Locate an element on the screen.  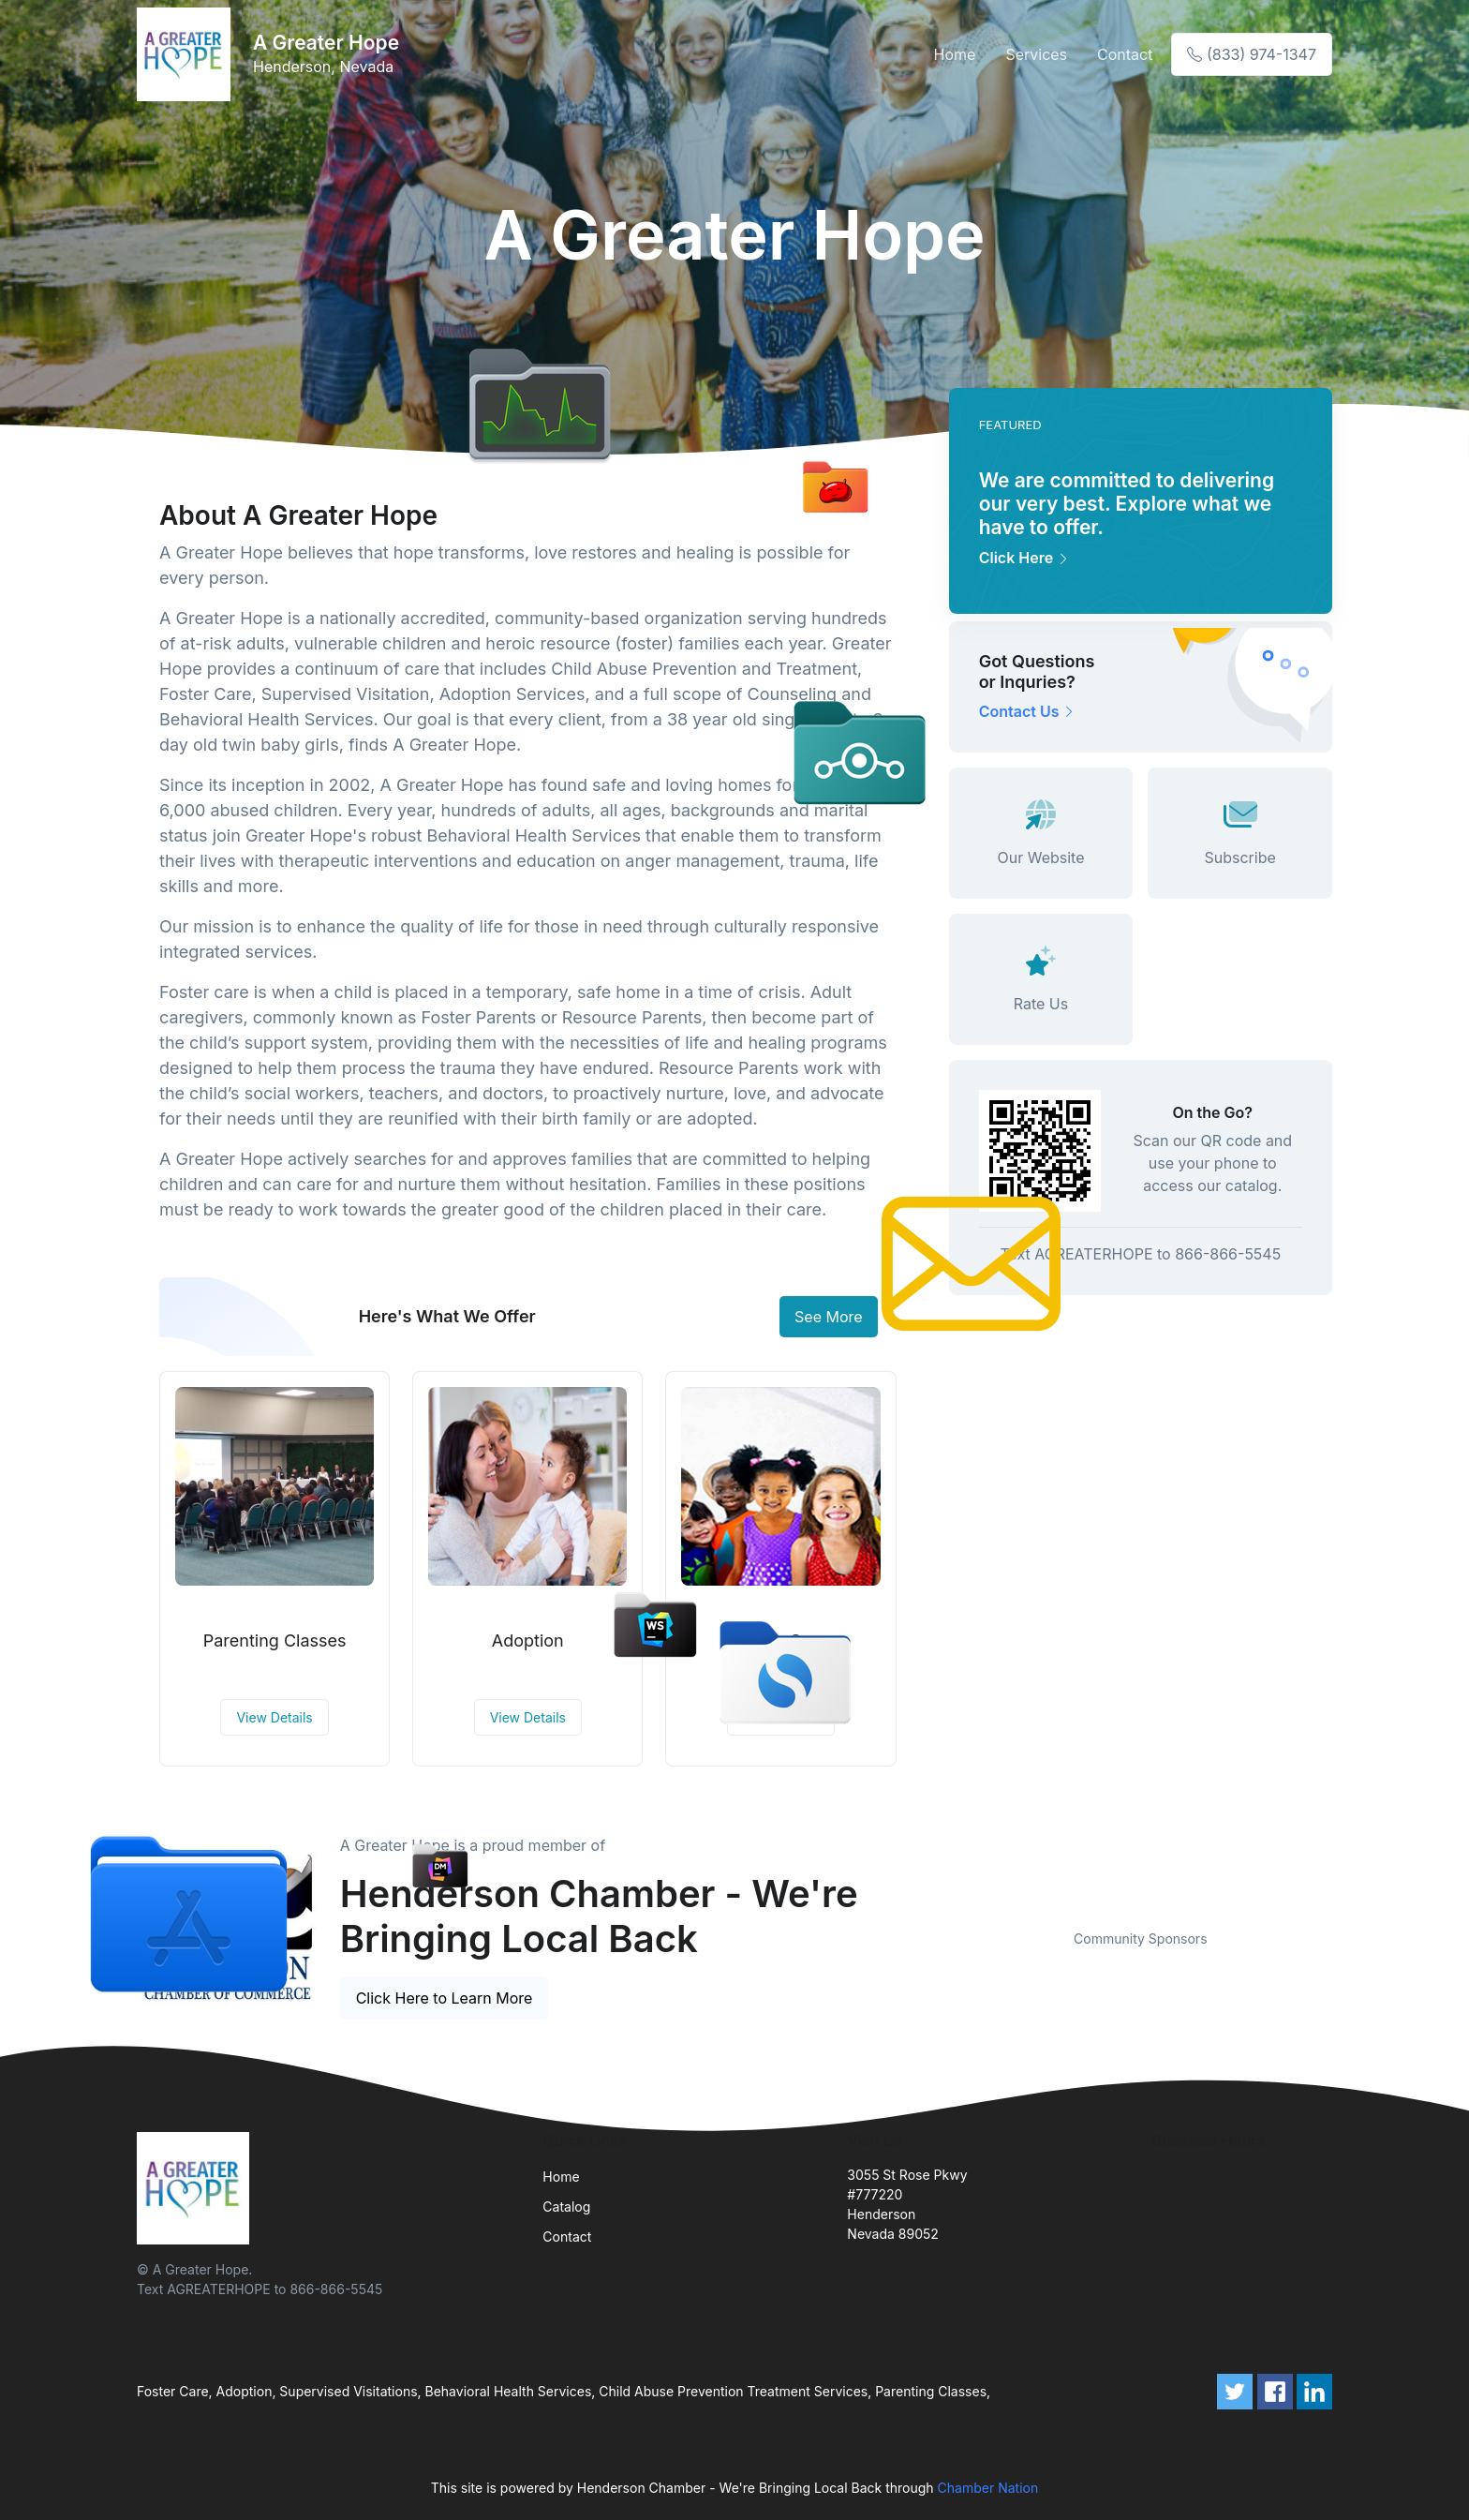
open LineageOS system folder is located at coordinates (859, 756).